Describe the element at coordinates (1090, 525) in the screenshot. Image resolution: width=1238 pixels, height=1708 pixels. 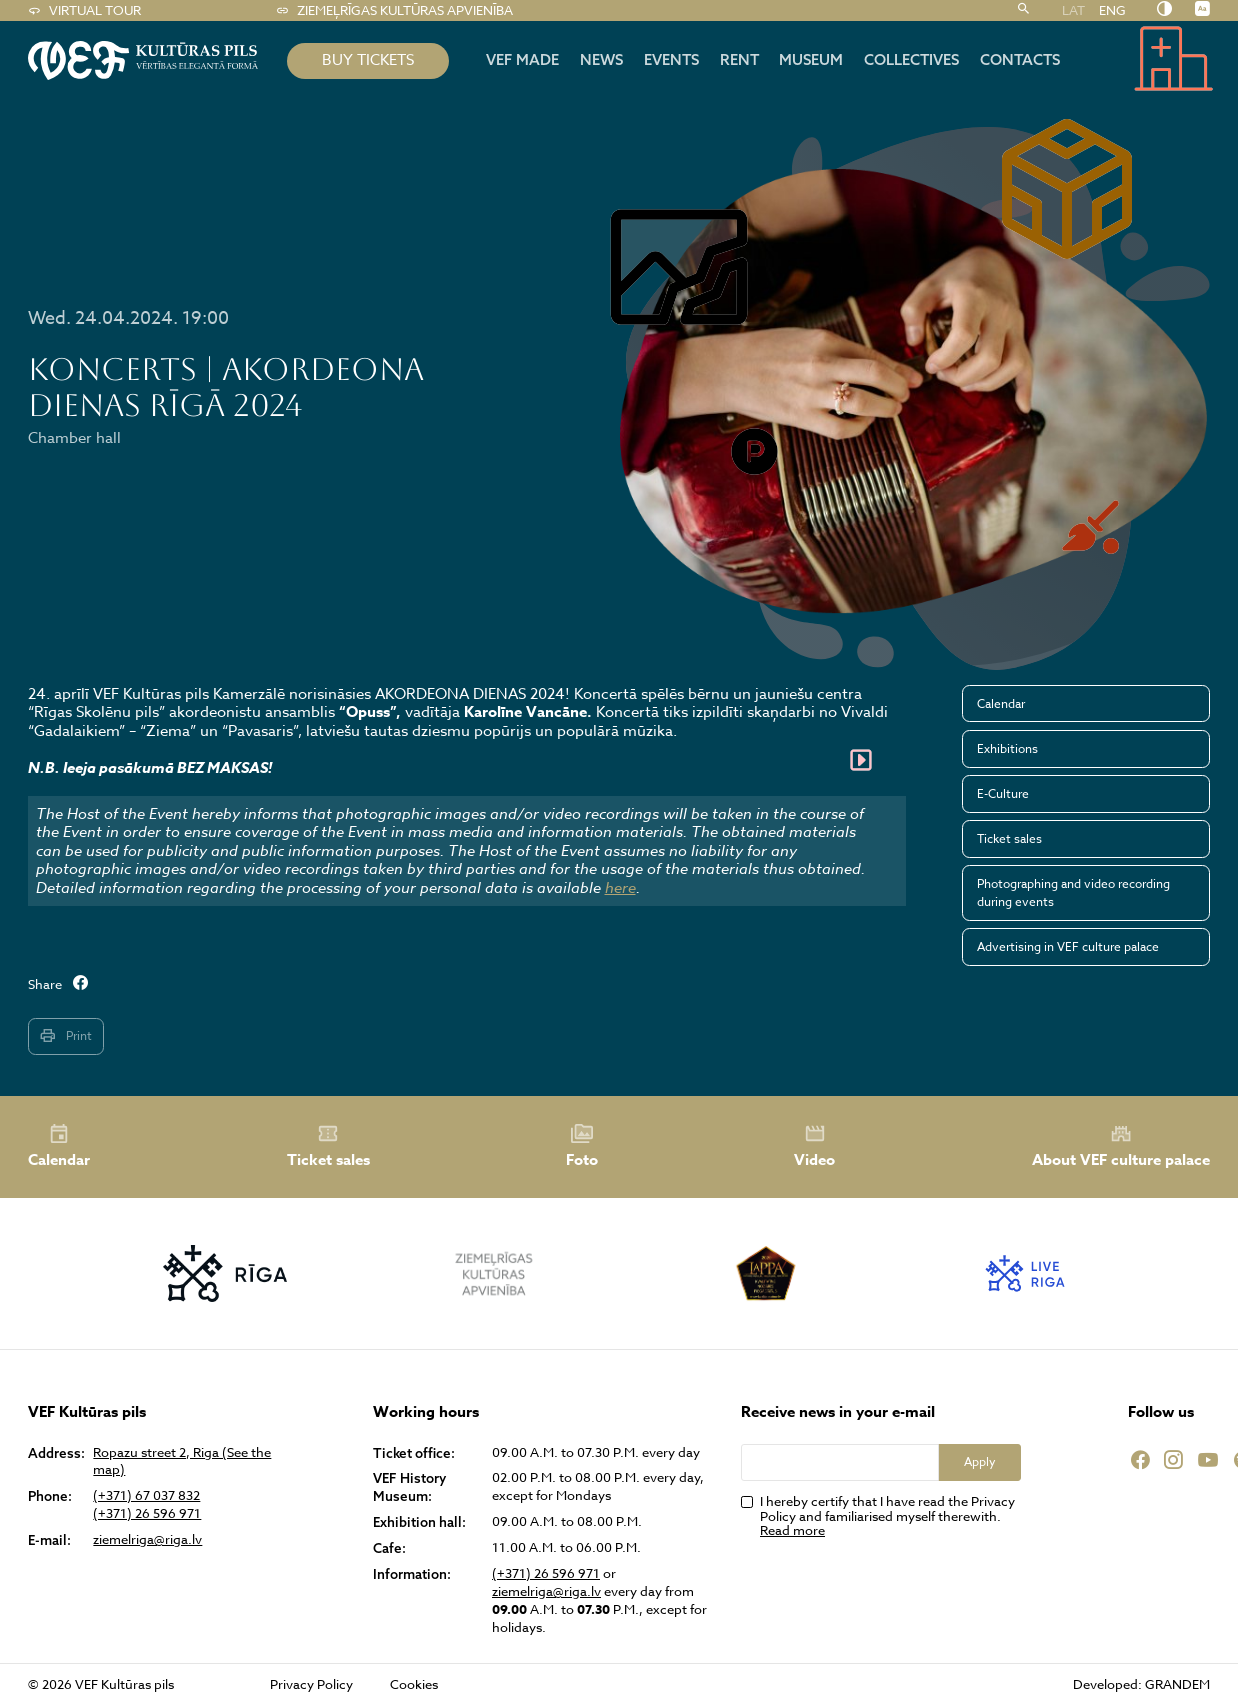
I see `access broomball game or sport features` at that location.